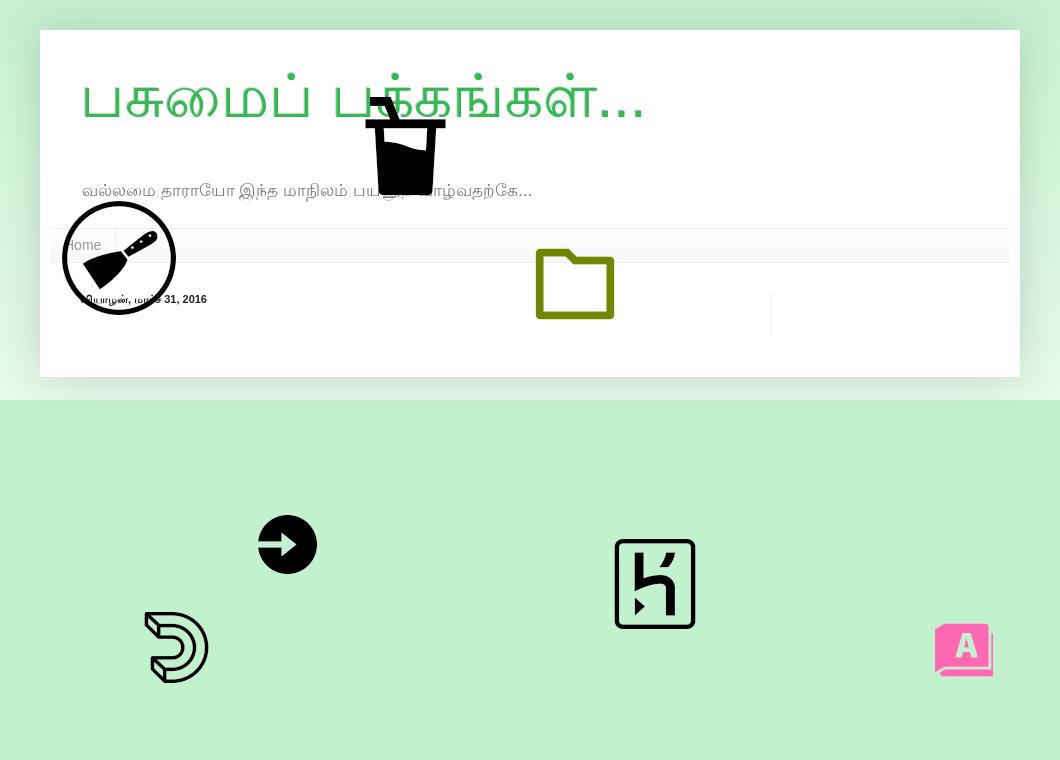 The width and height of the screenshot is (1060, 760). What do you see at coordinates (964, 650) in the screenshot?
I see `open AutoCAD application` at bounding box center [964, 650].